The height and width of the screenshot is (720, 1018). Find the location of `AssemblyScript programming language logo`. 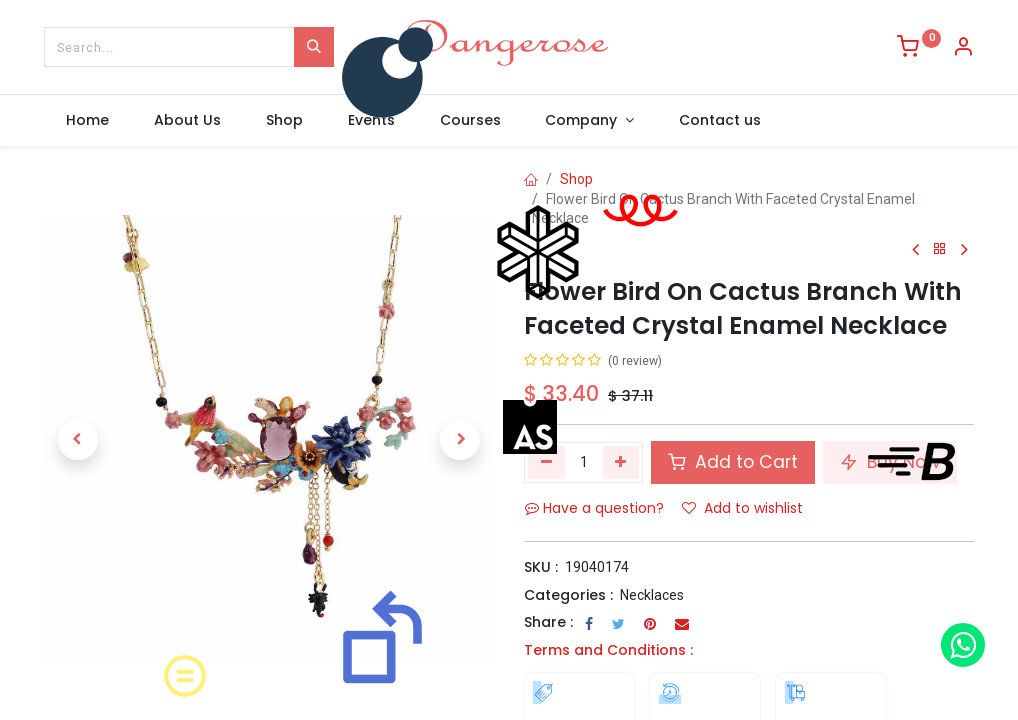

AssemblyScript programming language logo is located at coordinates (530, 427).